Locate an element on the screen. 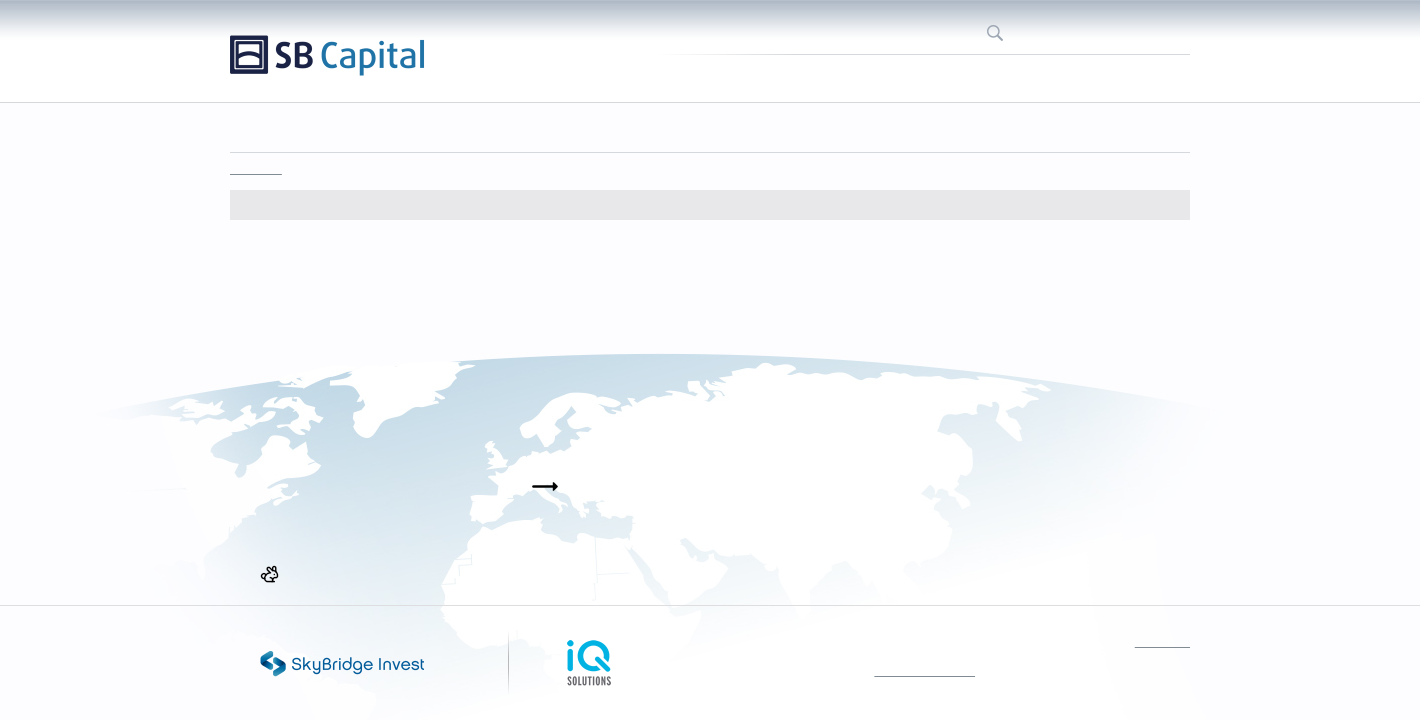  indicates no change or stable trend is located at coordinates (544, 486).